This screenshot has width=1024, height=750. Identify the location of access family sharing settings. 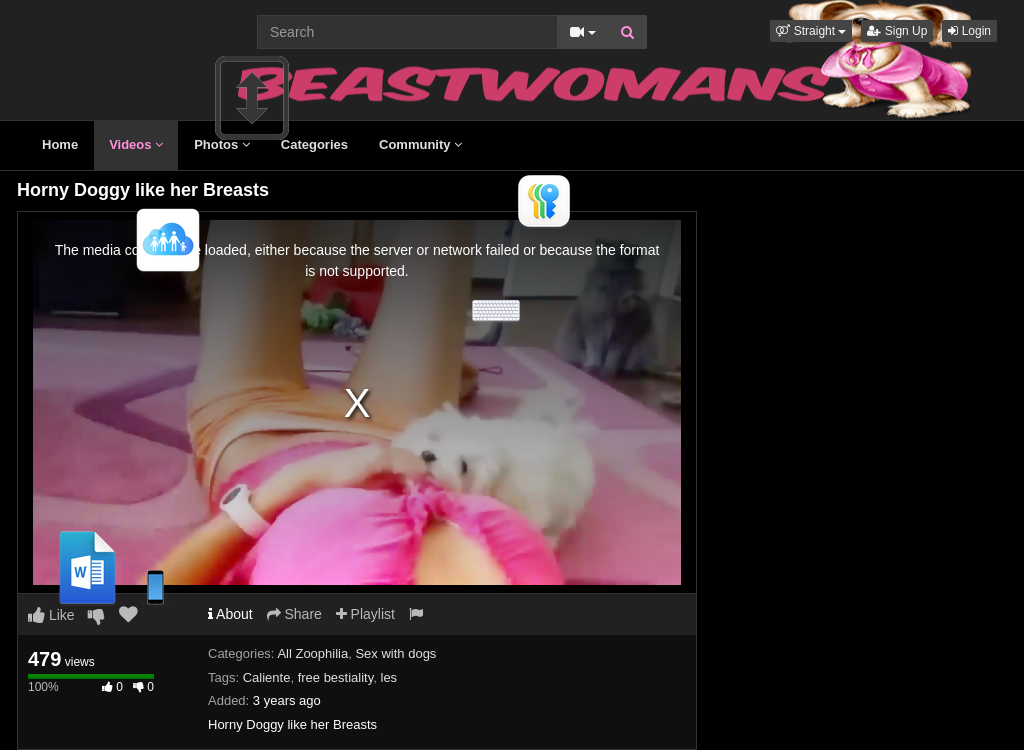
(168, 240).